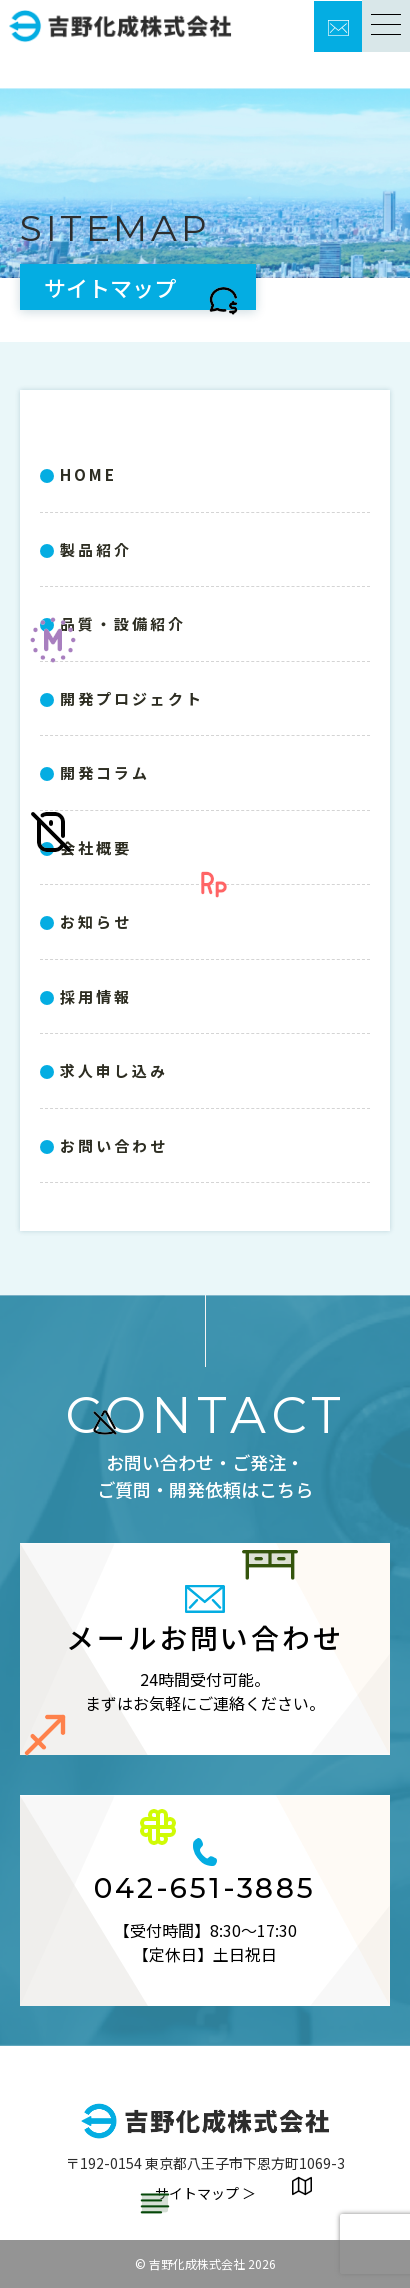 This screenshot has height=2288, width=410. What do you see at coordinates (45, 1735) in the screenshot?
I see `sagittarius zodiac sign indicator` at bounding box center [45, 1735].